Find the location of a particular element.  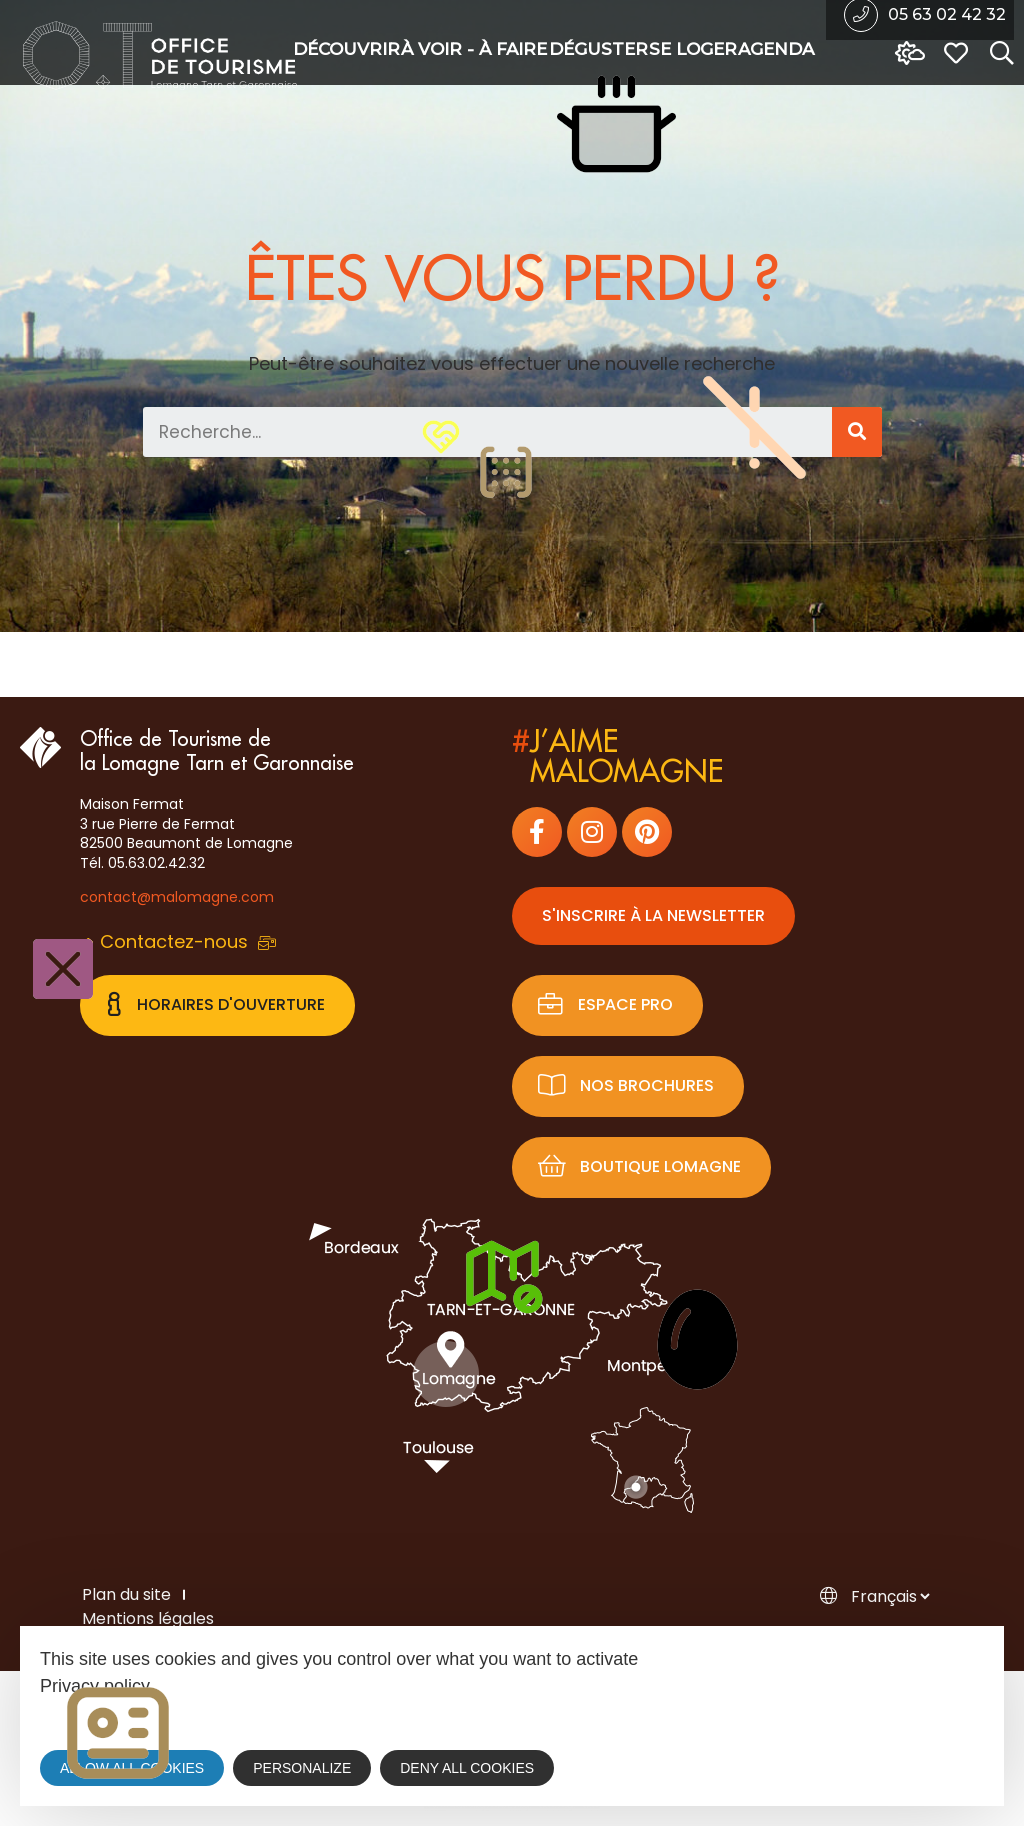

disable alert notifications is located at coordinates (754, 427).